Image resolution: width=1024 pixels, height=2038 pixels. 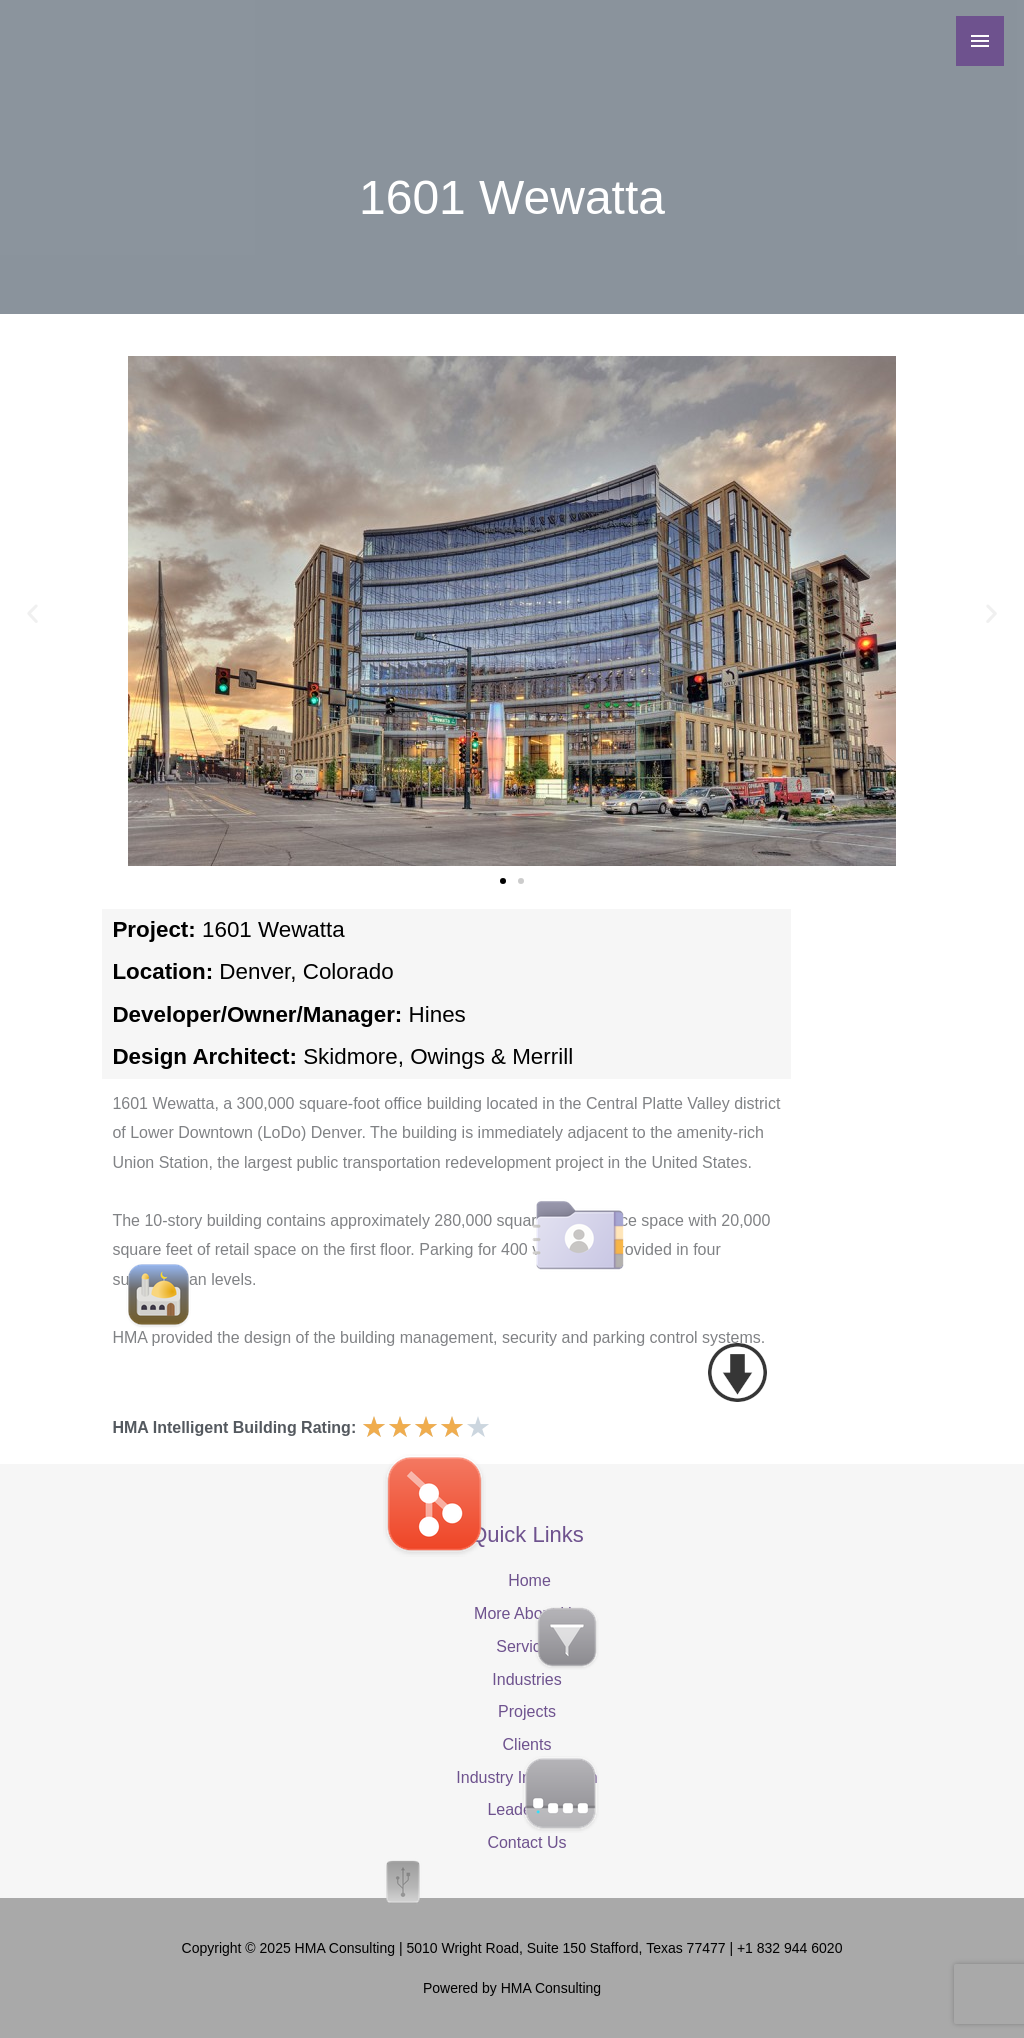 What do you see at coordinates (158, 1294) in the screenshot?
I see `open the vaktisalah islamic prayer times app` at bounding box center [158, 1294].